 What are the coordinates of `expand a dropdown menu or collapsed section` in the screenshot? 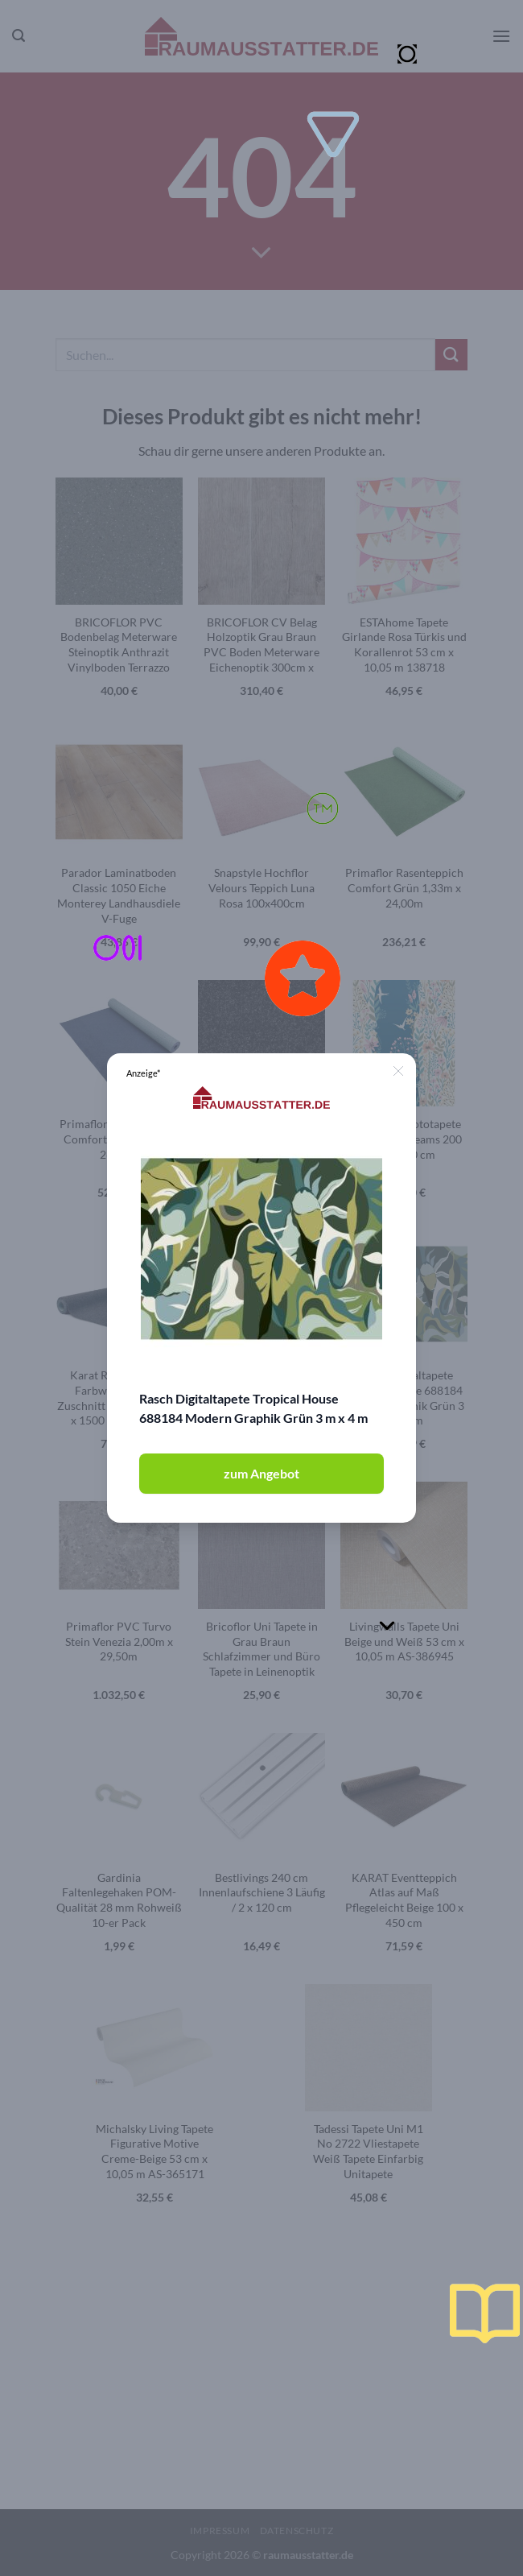 It's located at (387, 1625).